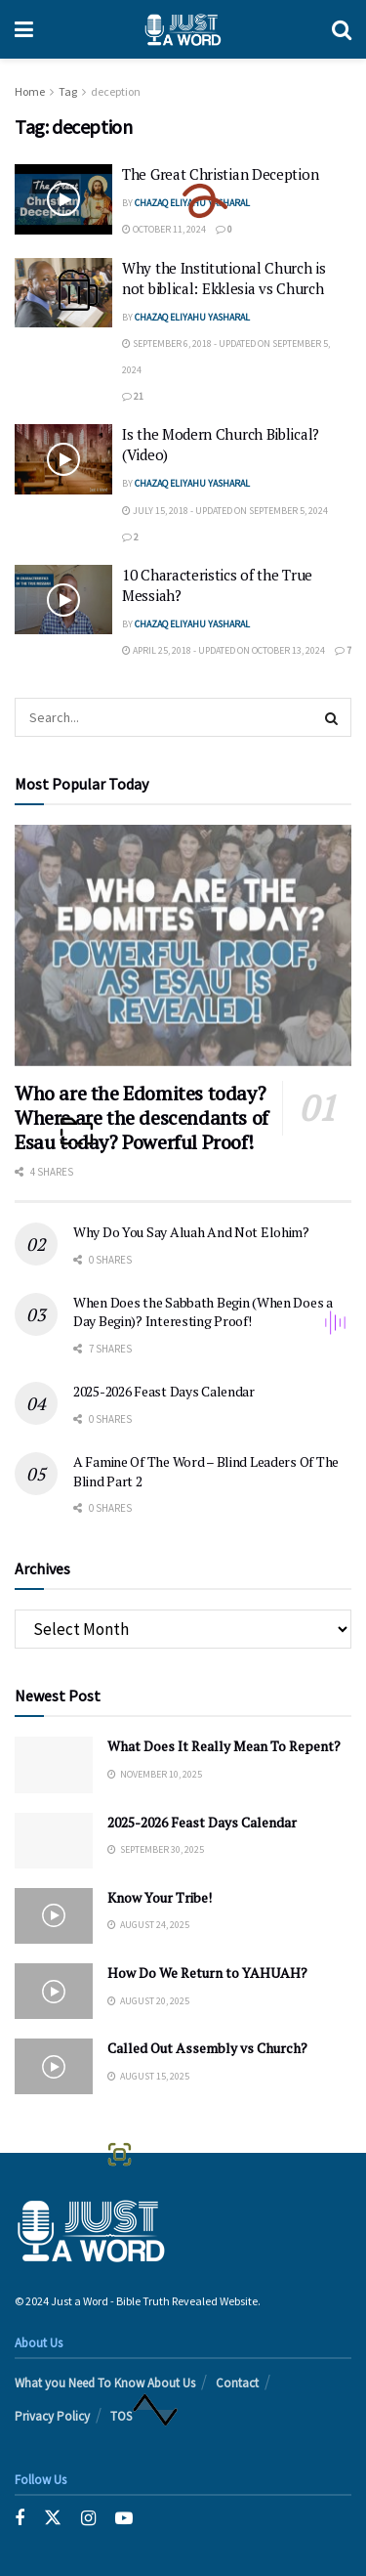  I want to click on freehand drawing or sketch tool, so click(203, 200).